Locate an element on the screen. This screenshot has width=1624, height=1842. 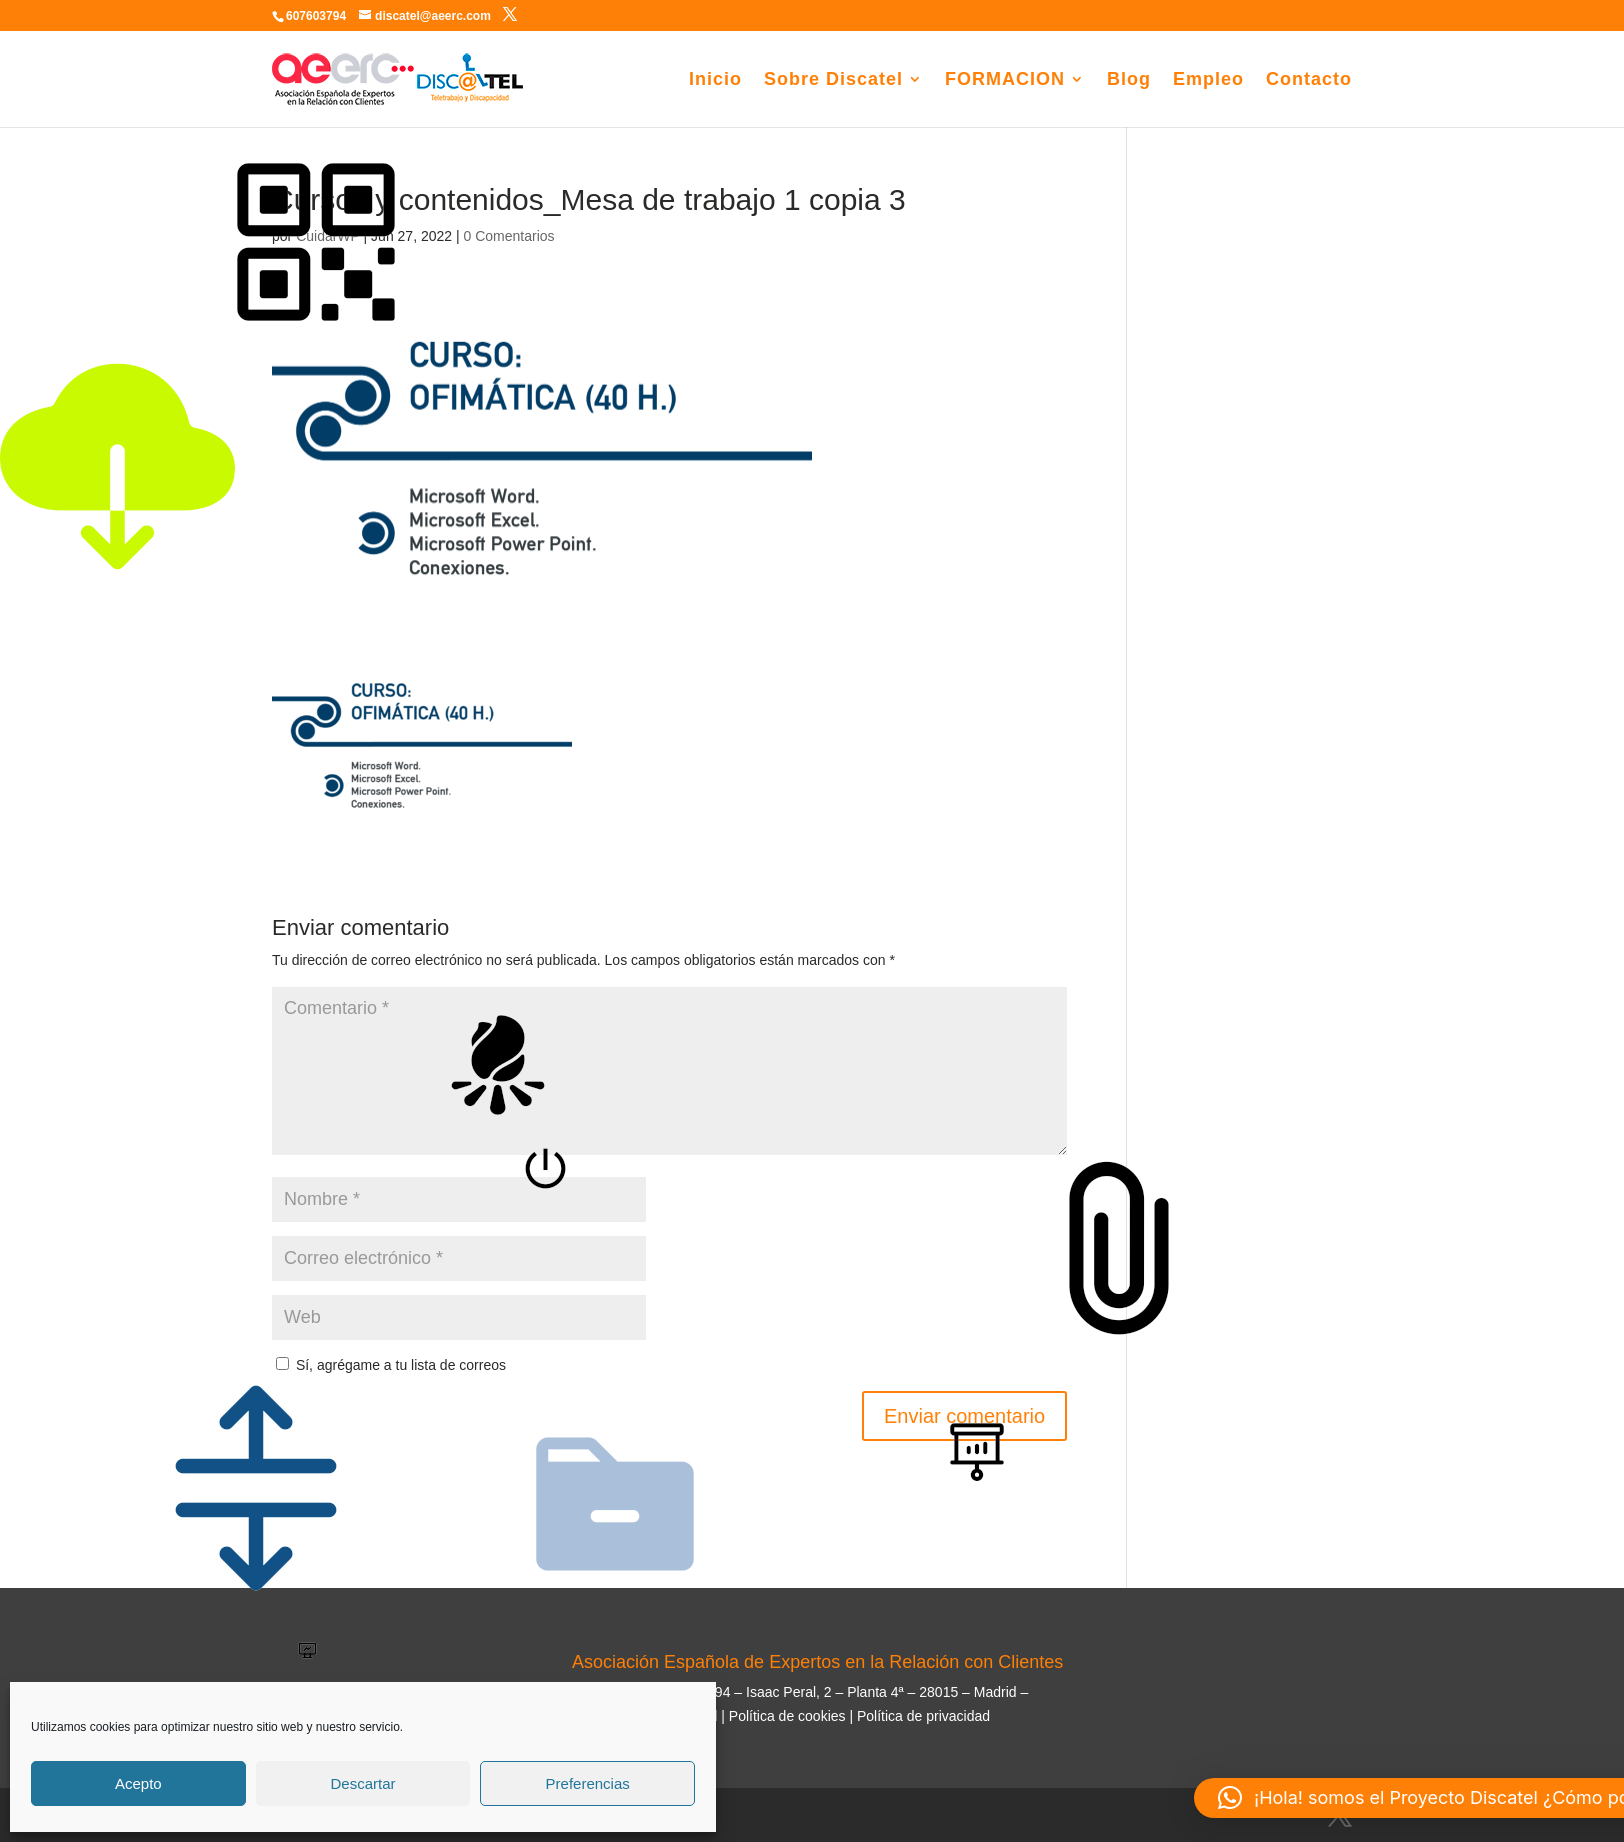
view presentation with data charts is located at coordinates (977, 1448).